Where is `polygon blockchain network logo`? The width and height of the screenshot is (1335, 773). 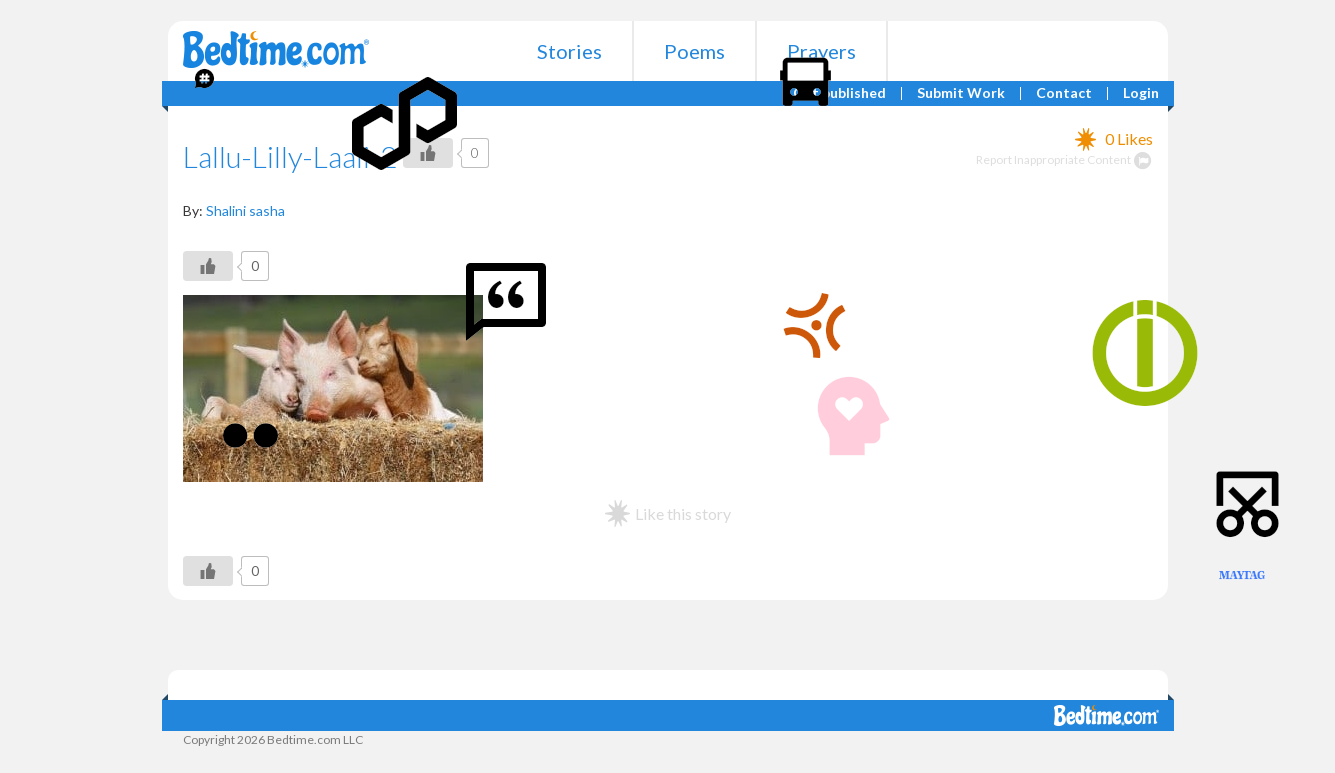 polygon blockchain network logo is located at coordinates (404, 123).